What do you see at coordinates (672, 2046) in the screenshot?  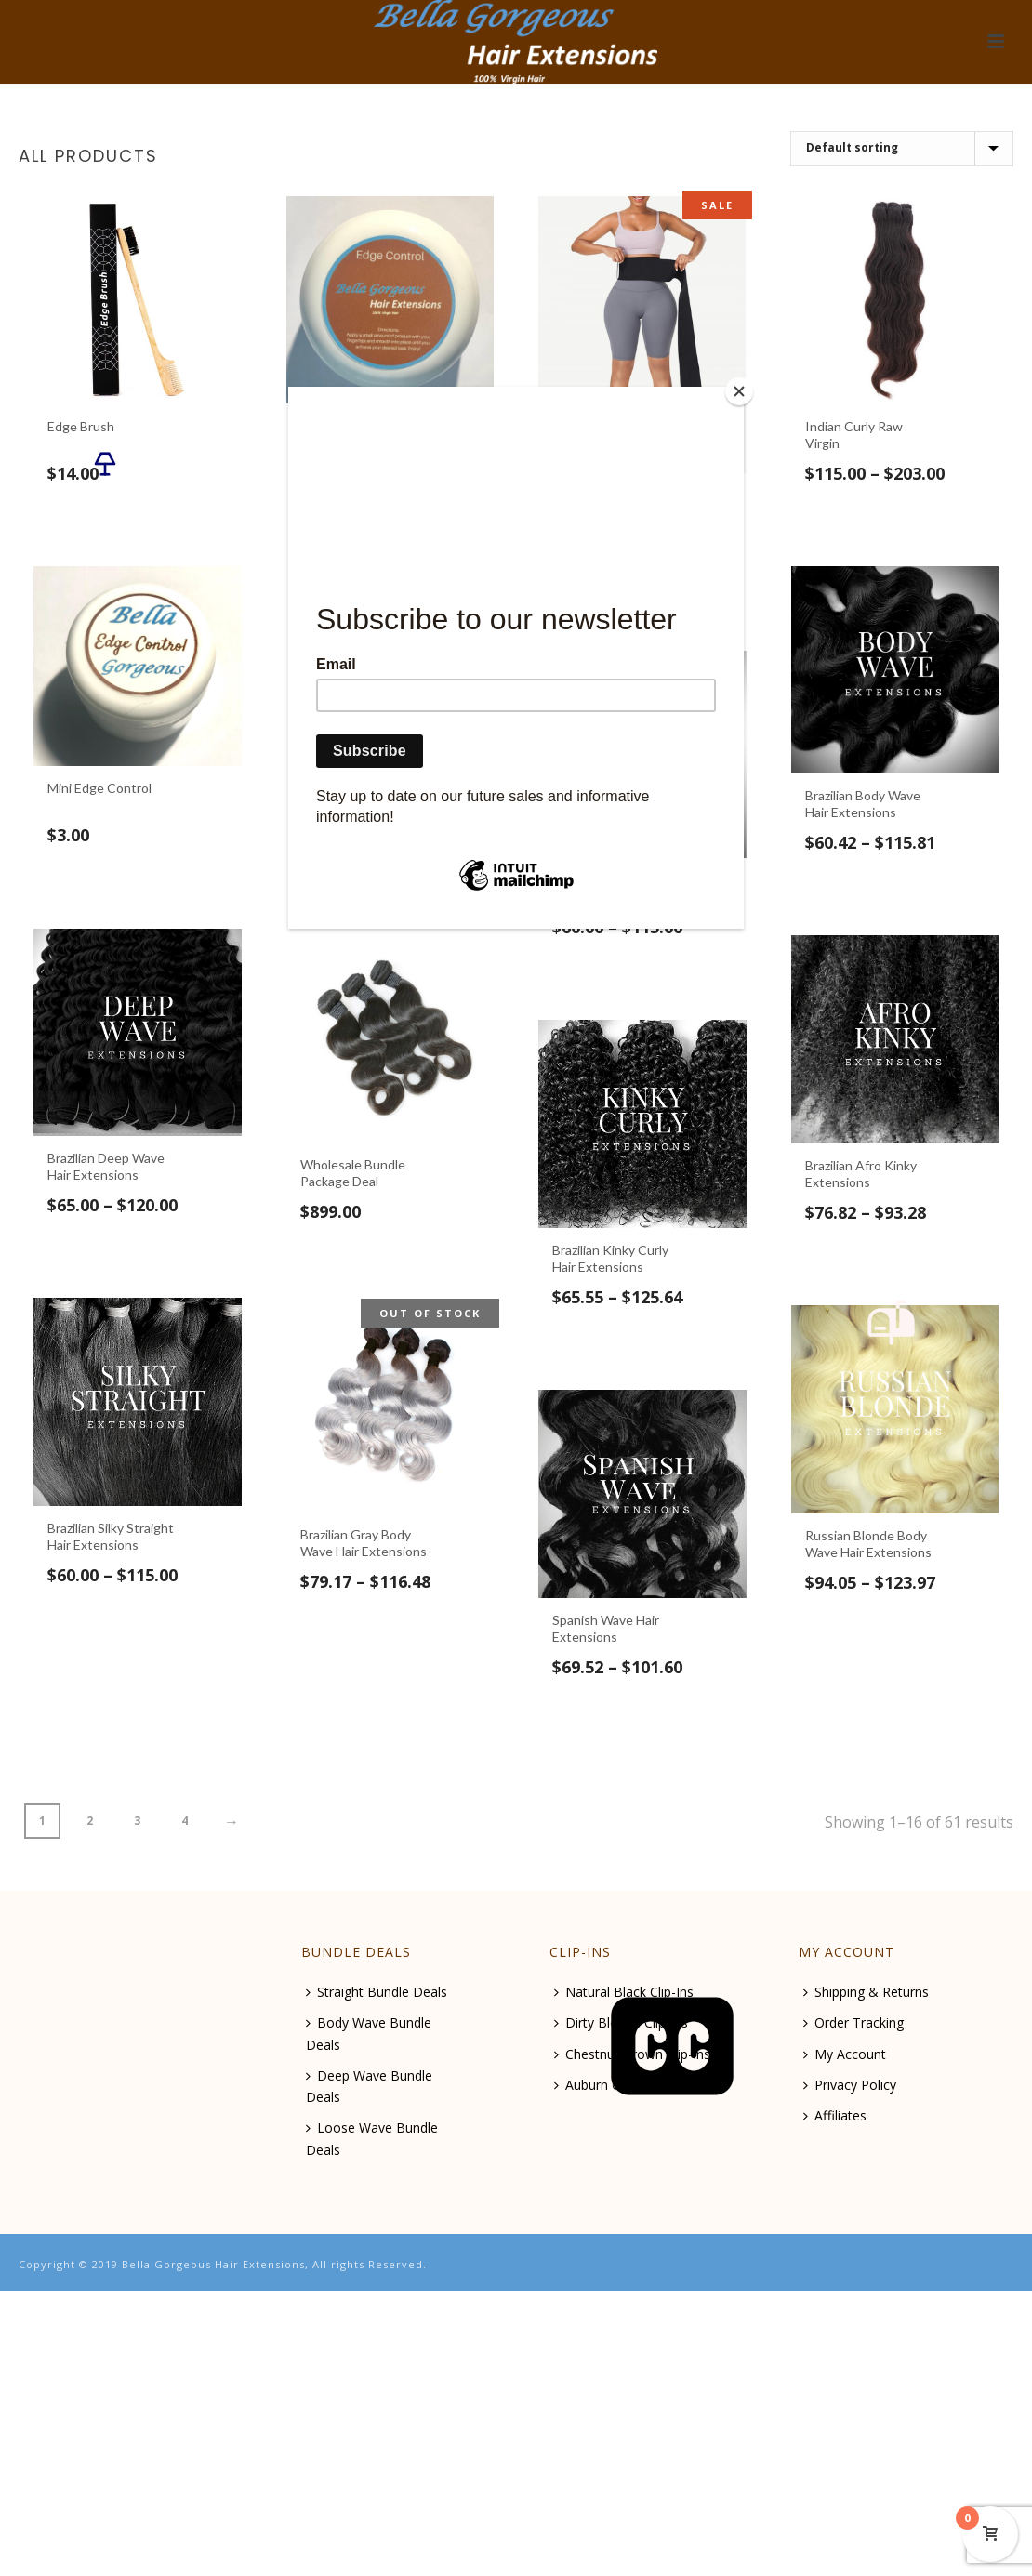 I see `enable closed captions` at bounding box center [672, 2046].